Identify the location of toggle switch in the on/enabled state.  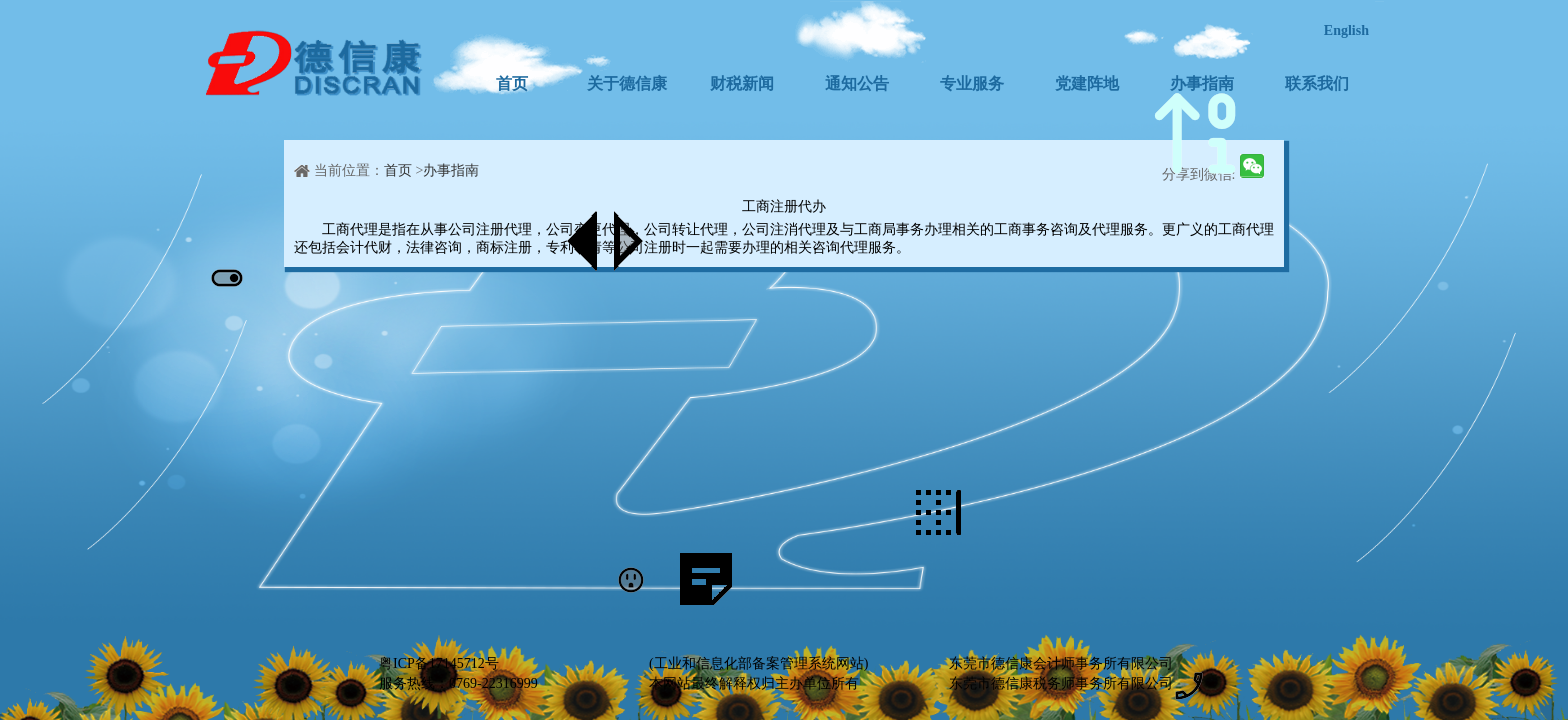
(227, 278).